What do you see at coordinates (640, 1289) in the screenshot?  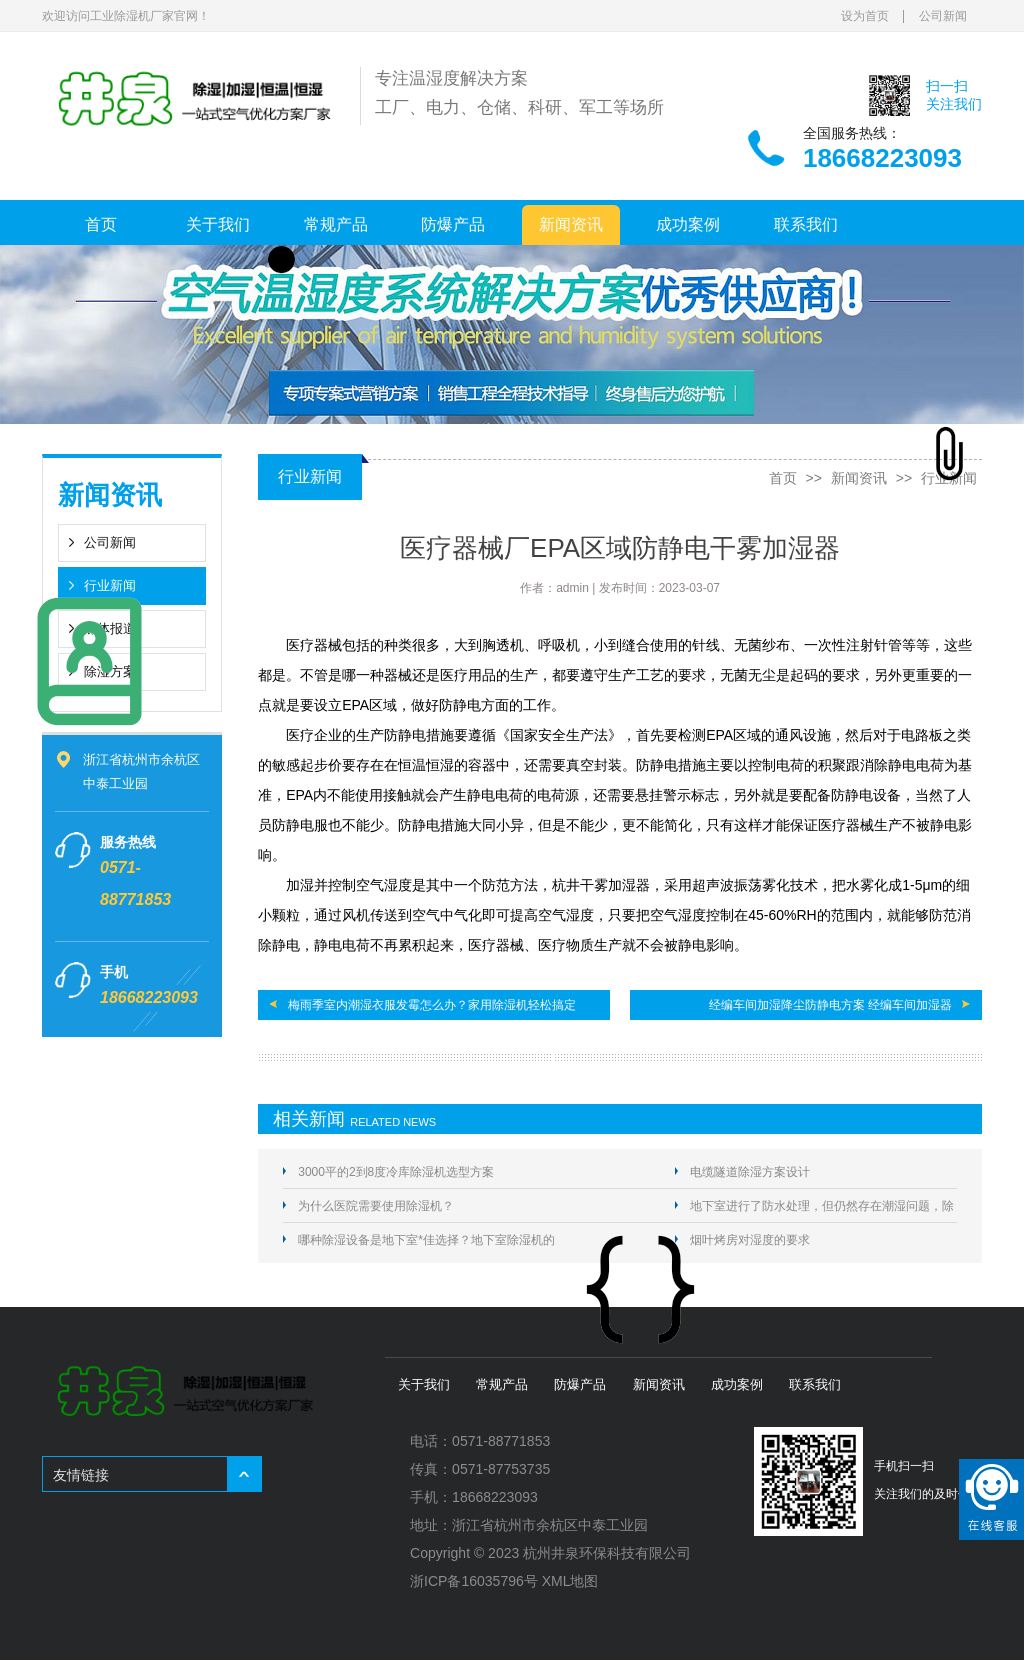 I see `indicates a namespace or module in code` at bounding box center [640, 1289].